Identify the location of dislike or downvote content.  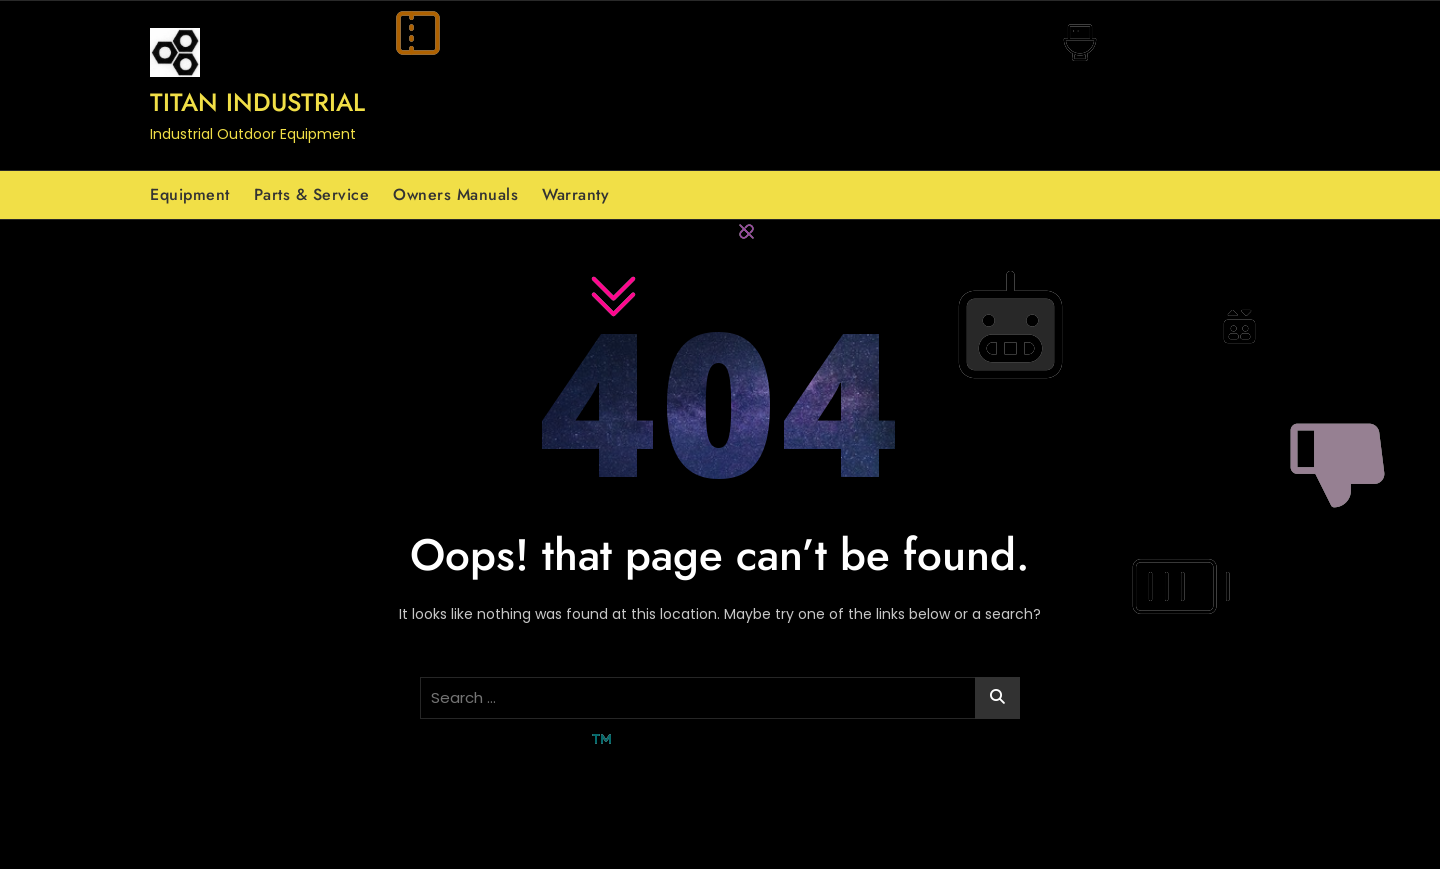
(1337, 460).